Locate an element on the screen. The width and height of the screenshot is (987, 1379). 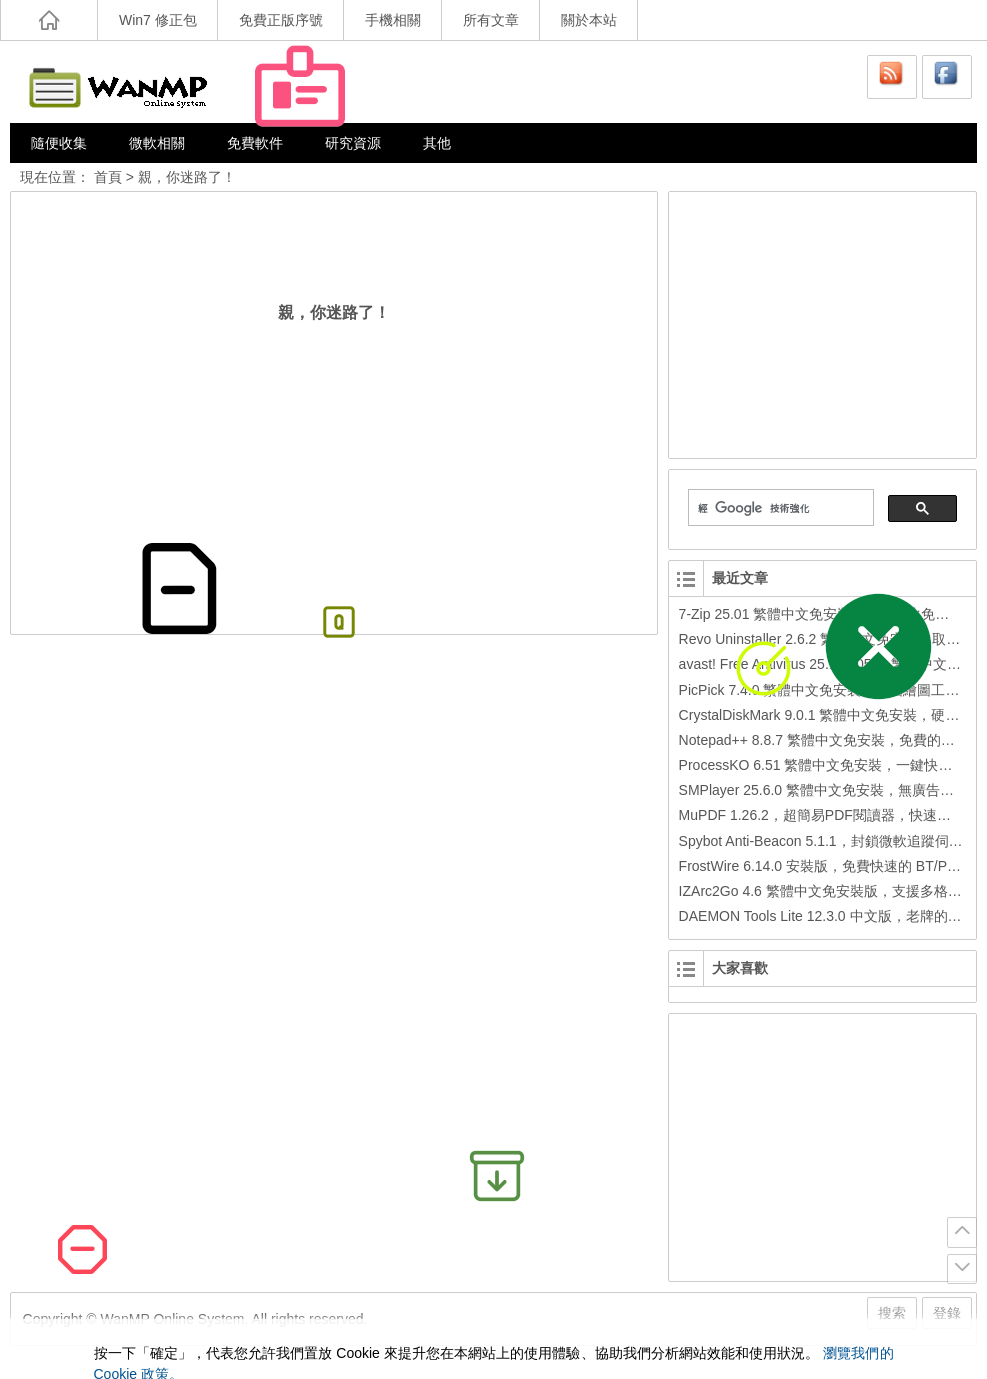
indicates a file has been removed or deleted is located at coordinates (176, 588).